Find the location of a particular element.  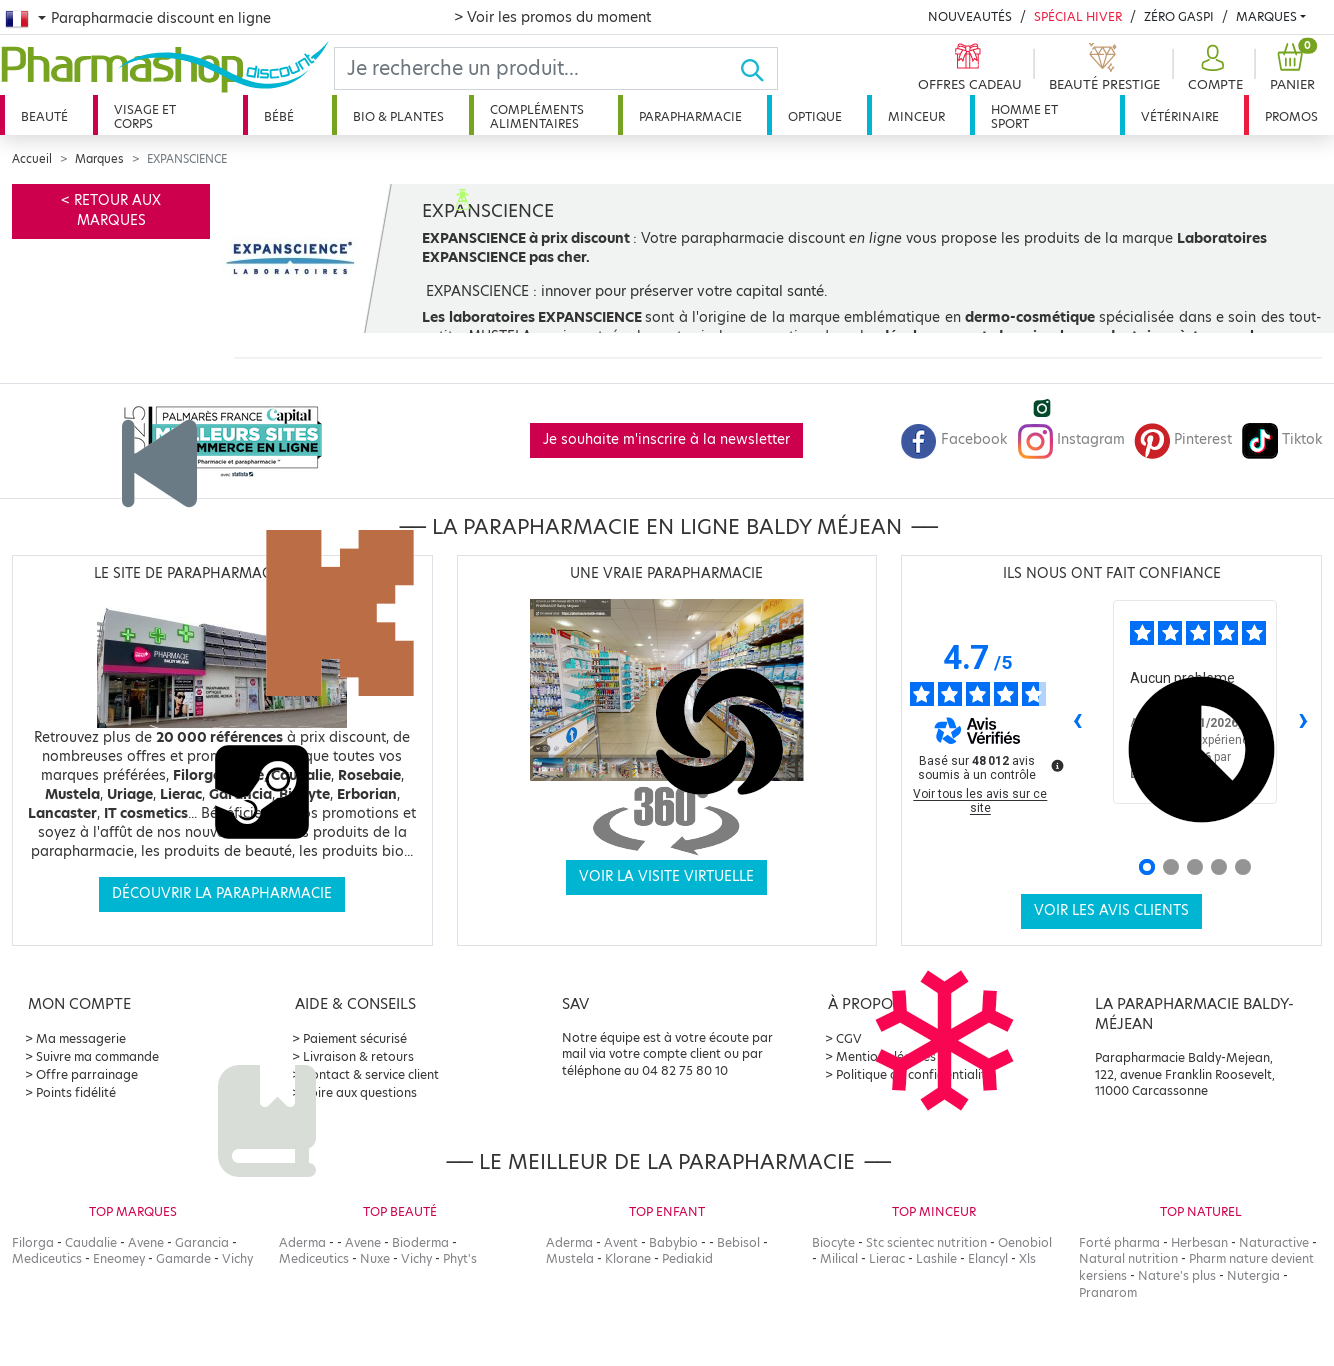

open the sololearn app is located at coordinates (719, 731).